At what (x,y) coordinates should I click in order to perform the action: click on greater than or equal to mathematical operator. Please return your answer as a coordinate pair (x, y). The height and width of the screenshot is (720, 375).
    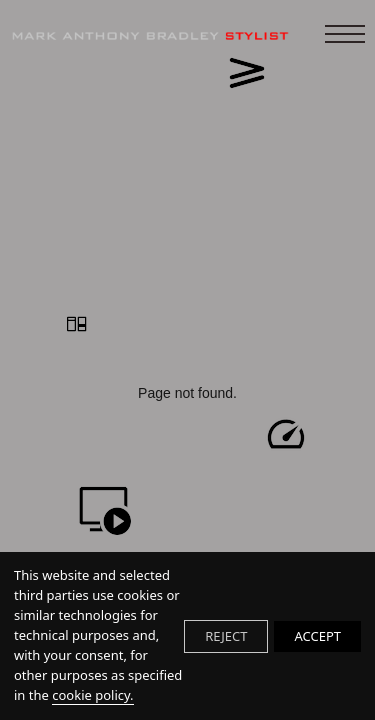
    Looking at the image, I should click on (247, 73).